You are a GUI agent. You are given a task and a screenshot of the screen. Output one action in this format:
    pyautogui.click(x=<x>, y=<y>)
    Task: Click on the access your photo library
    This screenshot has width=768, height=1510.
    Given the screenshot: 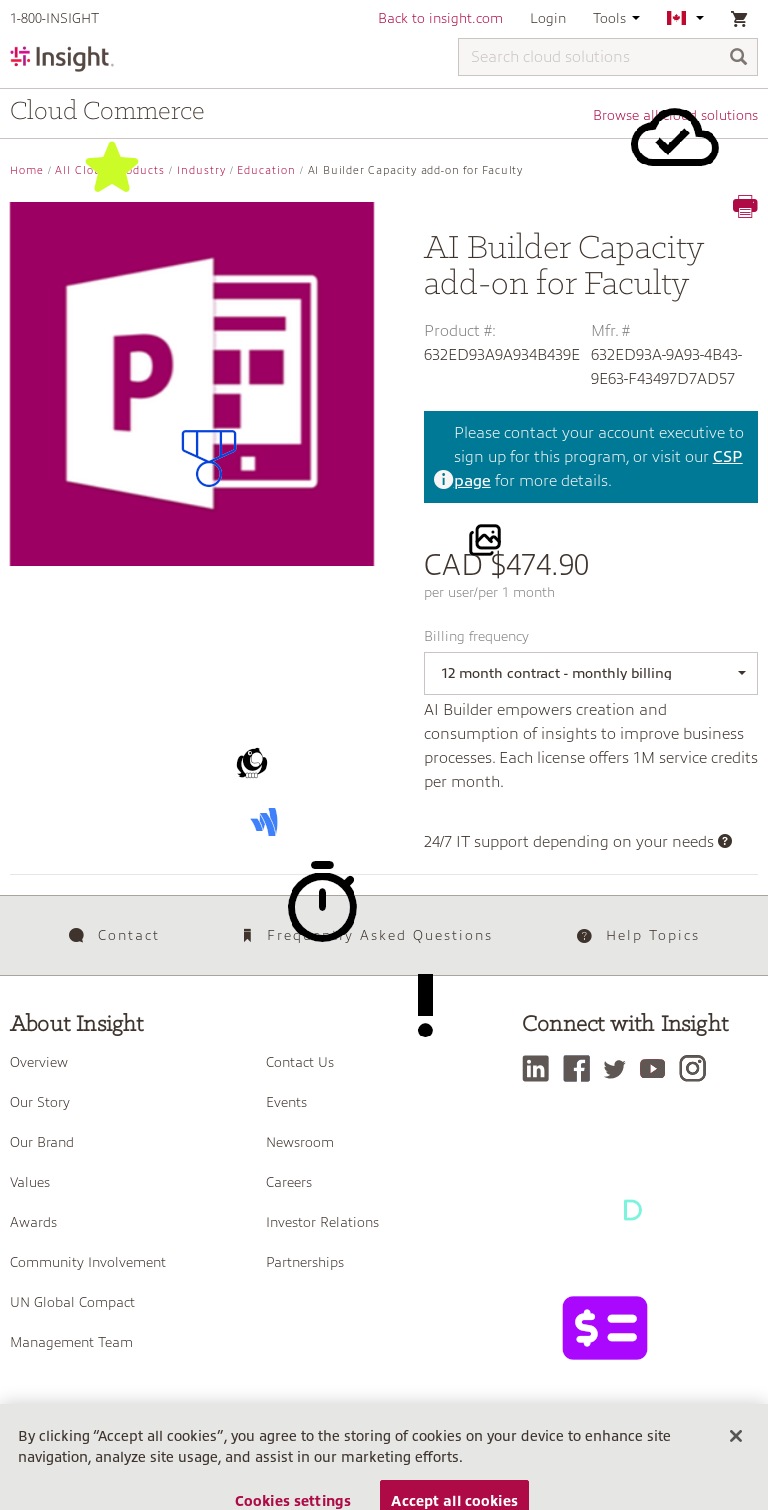 What is the action you would take?
    pyautogui.click(x=485, y=540)
    